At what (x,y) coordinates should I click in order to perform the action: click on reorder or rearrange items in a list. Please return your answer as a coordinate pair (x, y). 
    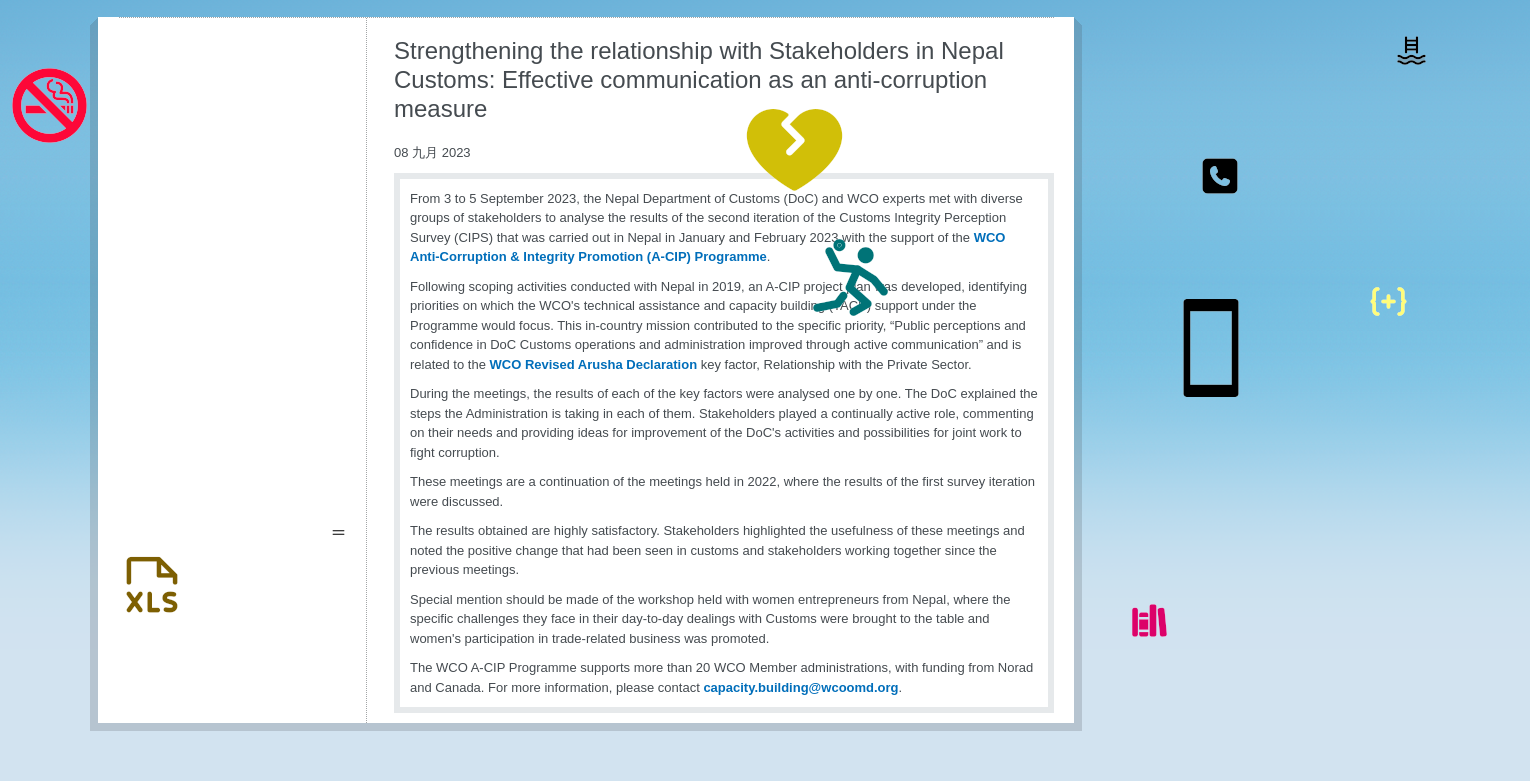
    Looking at the image, I should click on (338, 532).